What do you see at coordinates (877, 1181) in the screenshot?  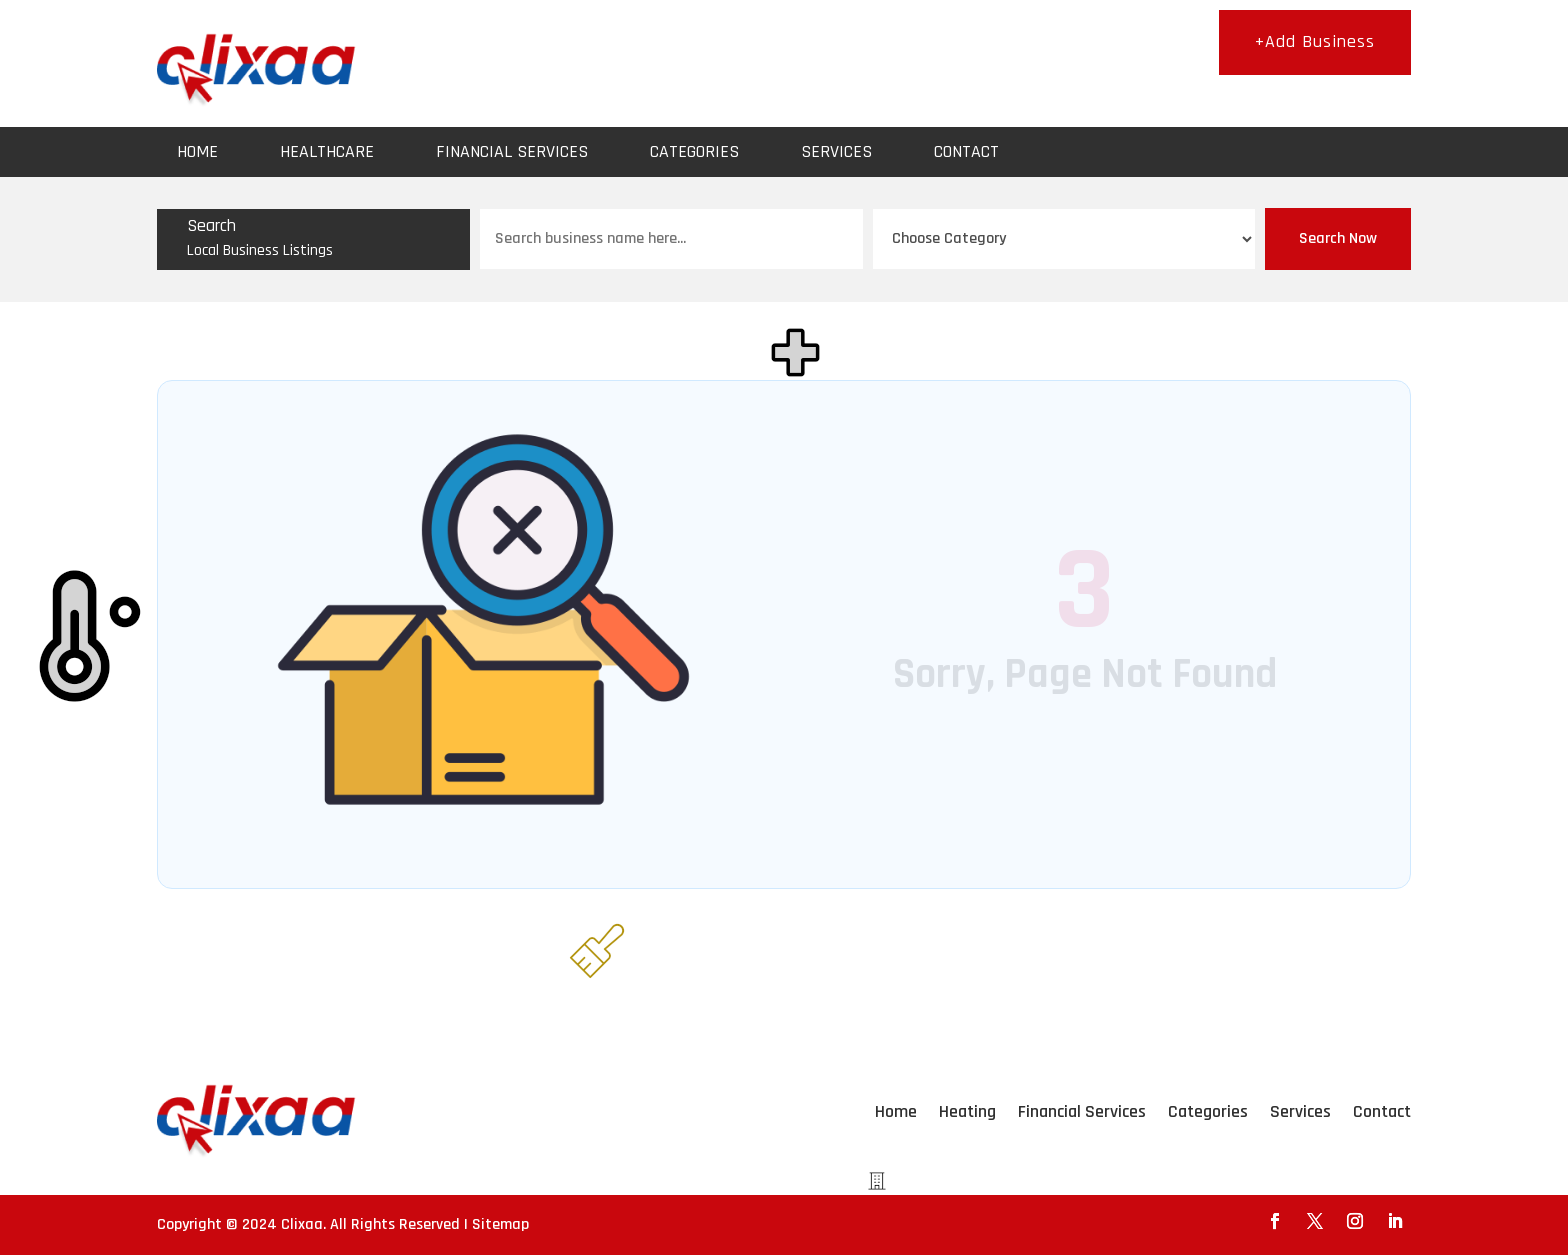 I see `view company or business profile` at bounding box center [877, 1181].